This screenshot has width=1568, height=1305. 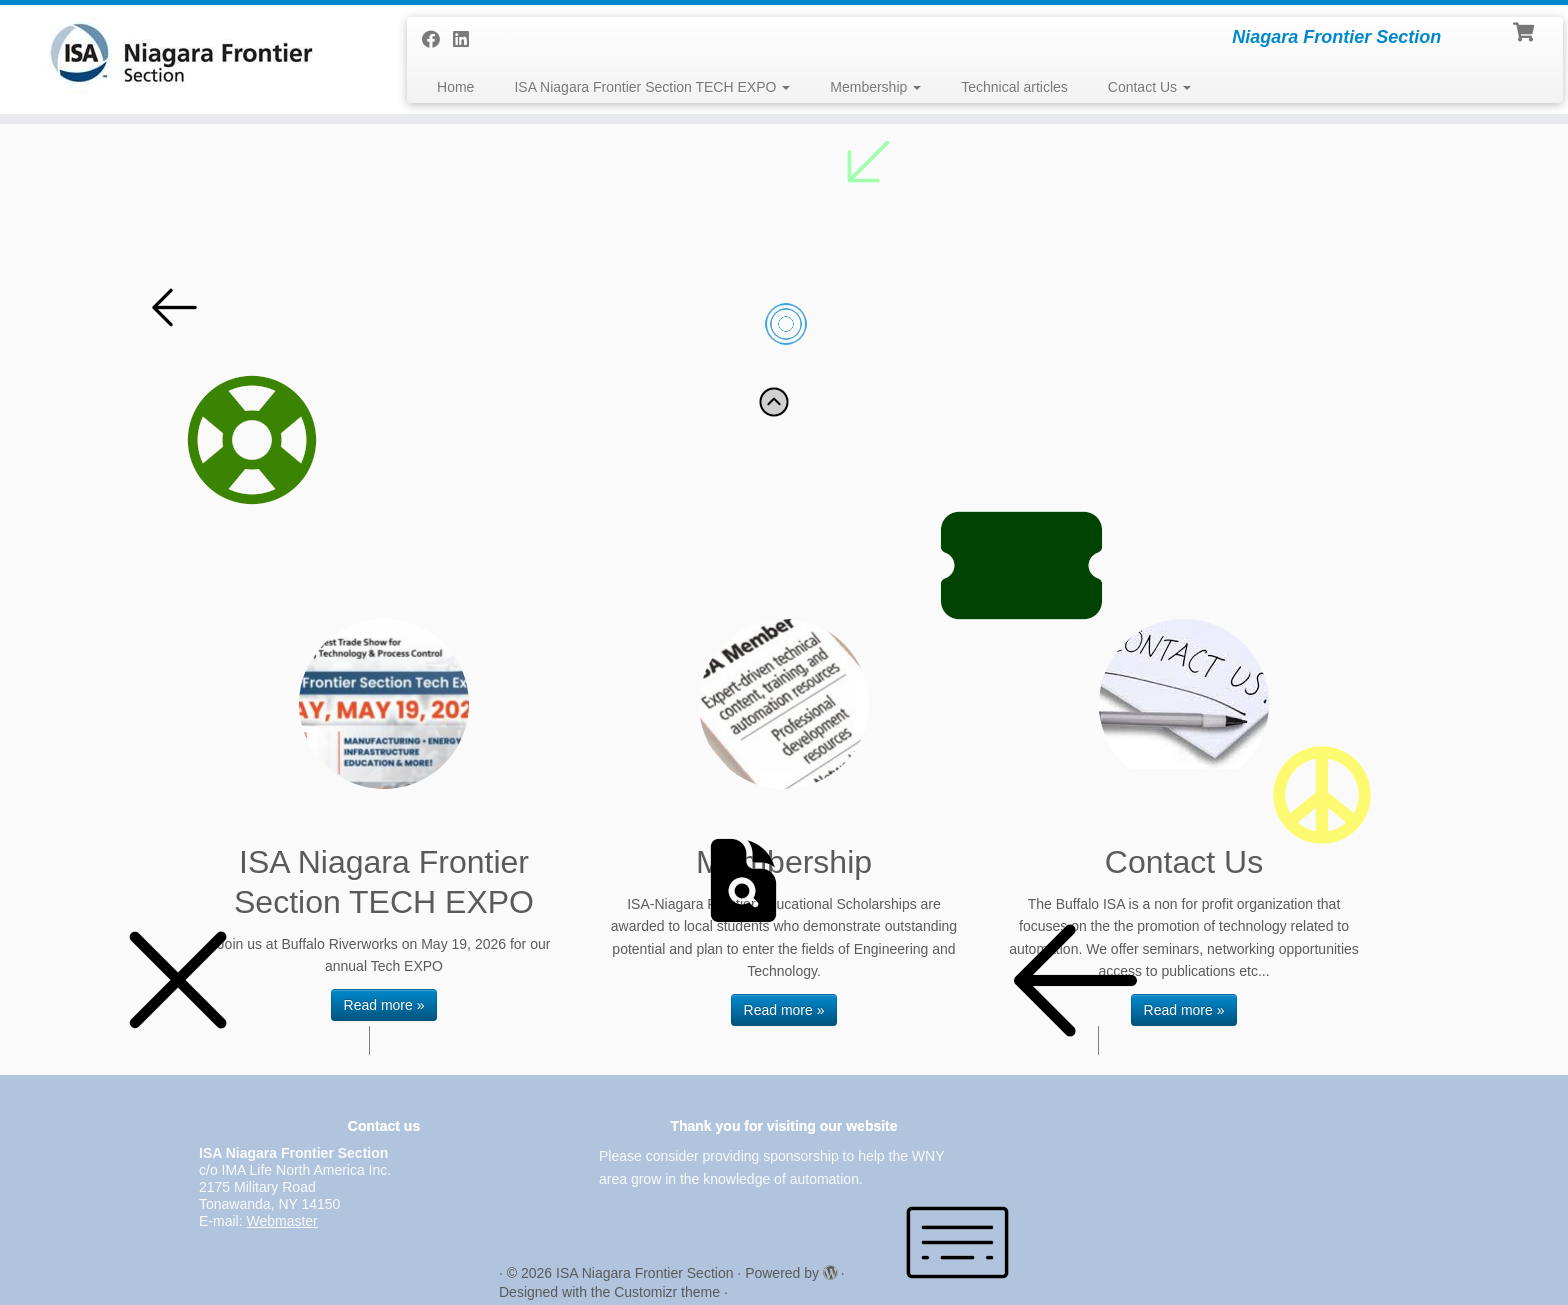 I want to click on search within a document, so click(x=743, y=880).